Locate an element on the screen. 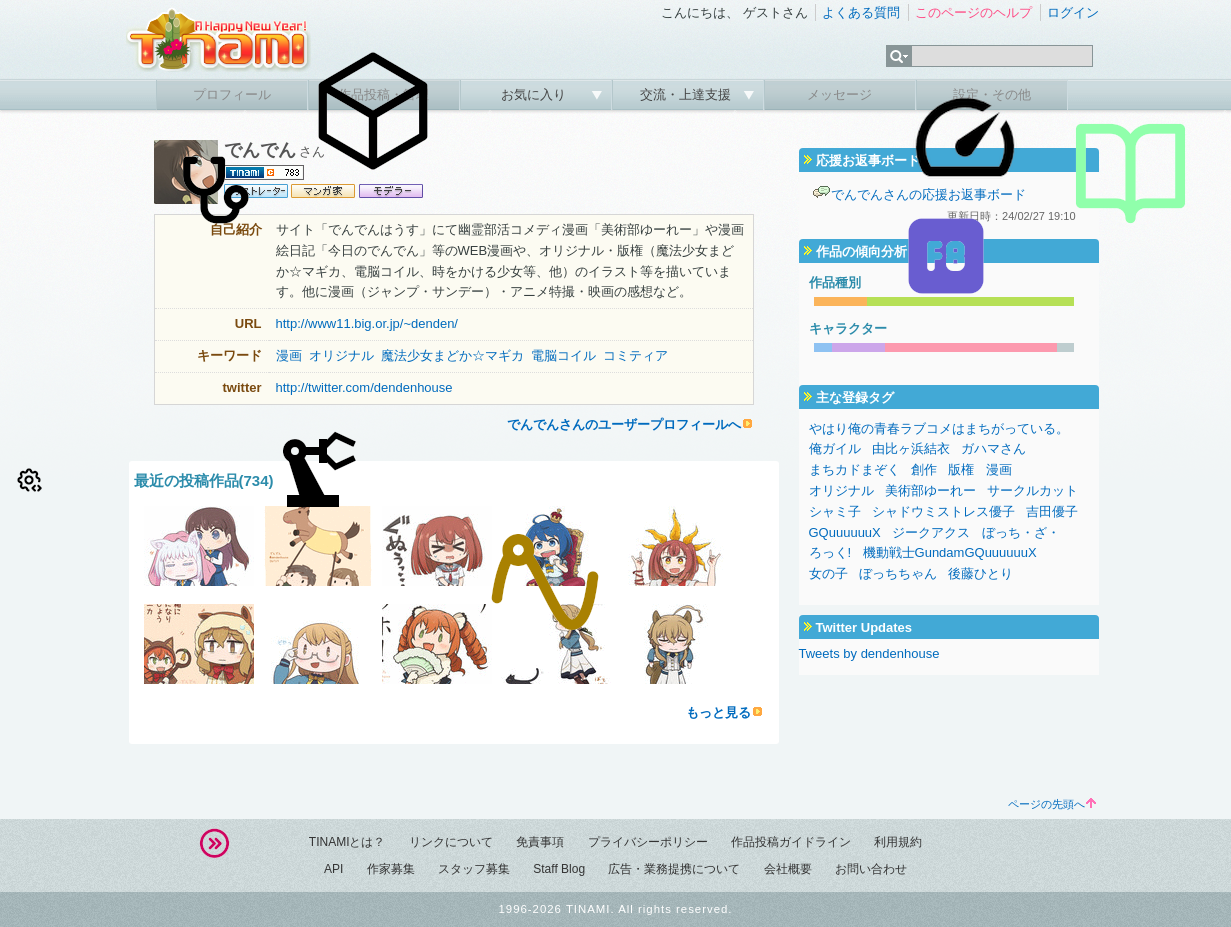  Facebook F8 developer conference logo or branding is located at coordinates (946, 256).